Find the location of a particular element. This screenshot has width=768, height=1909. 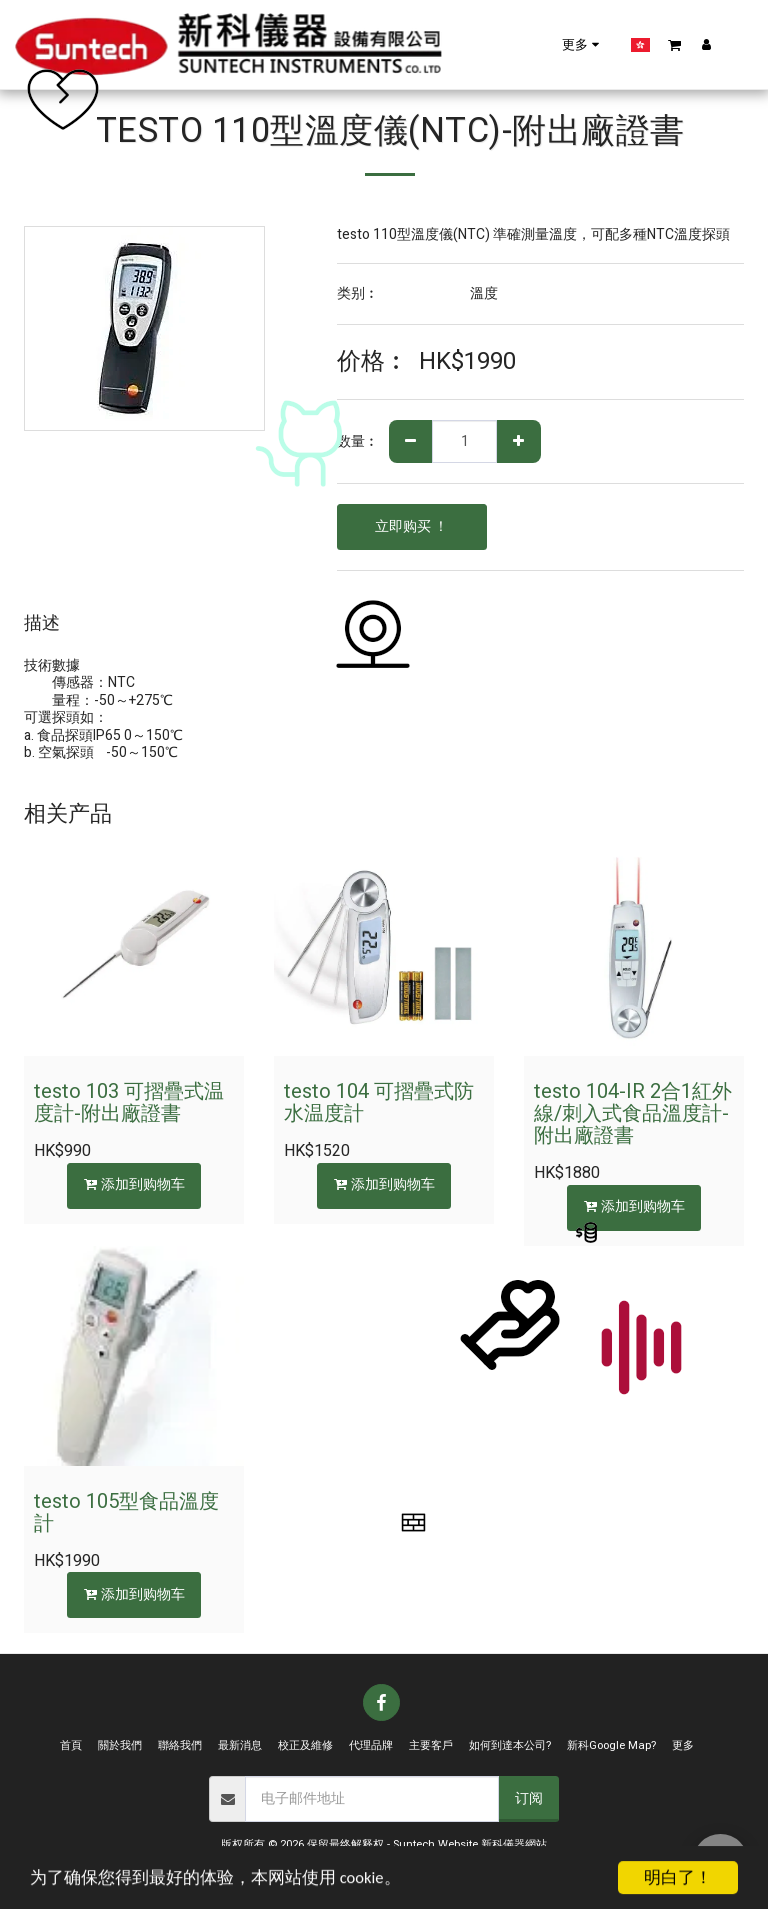

access firewall or security settings is located at coordinates (413, 1522).